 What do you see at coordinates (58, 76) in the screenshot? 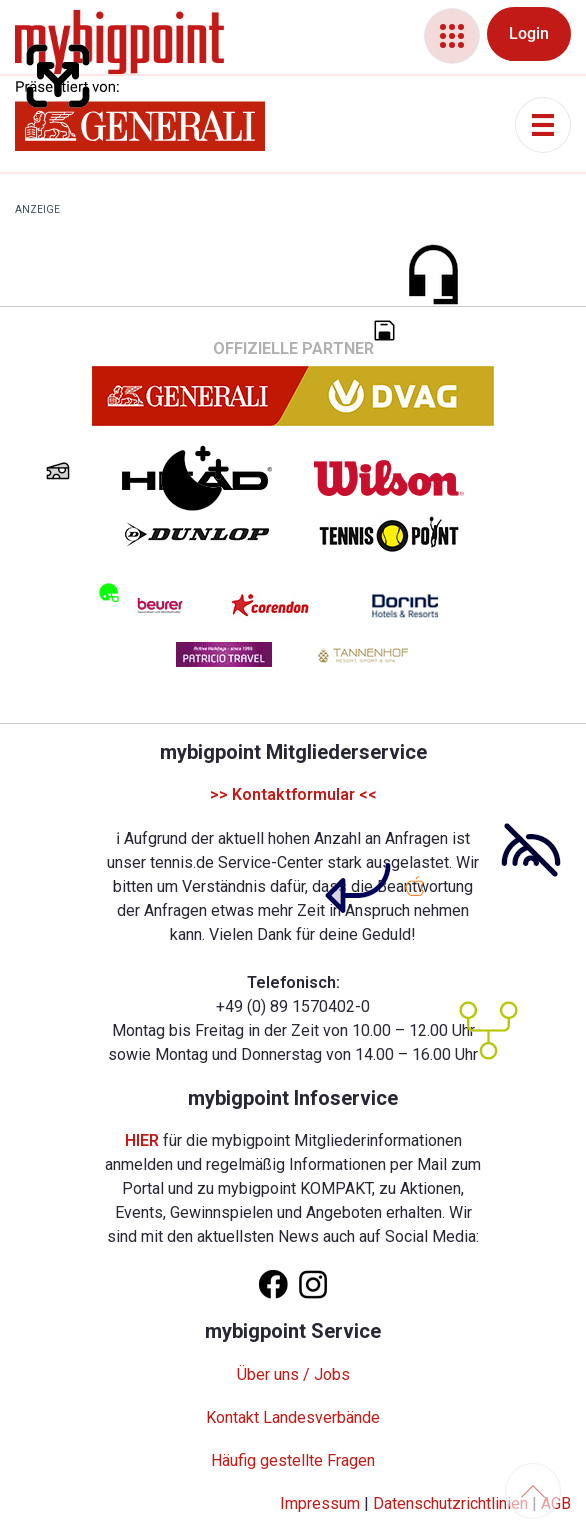
I see `scan or capture a route` at bounding box center [58, 76].